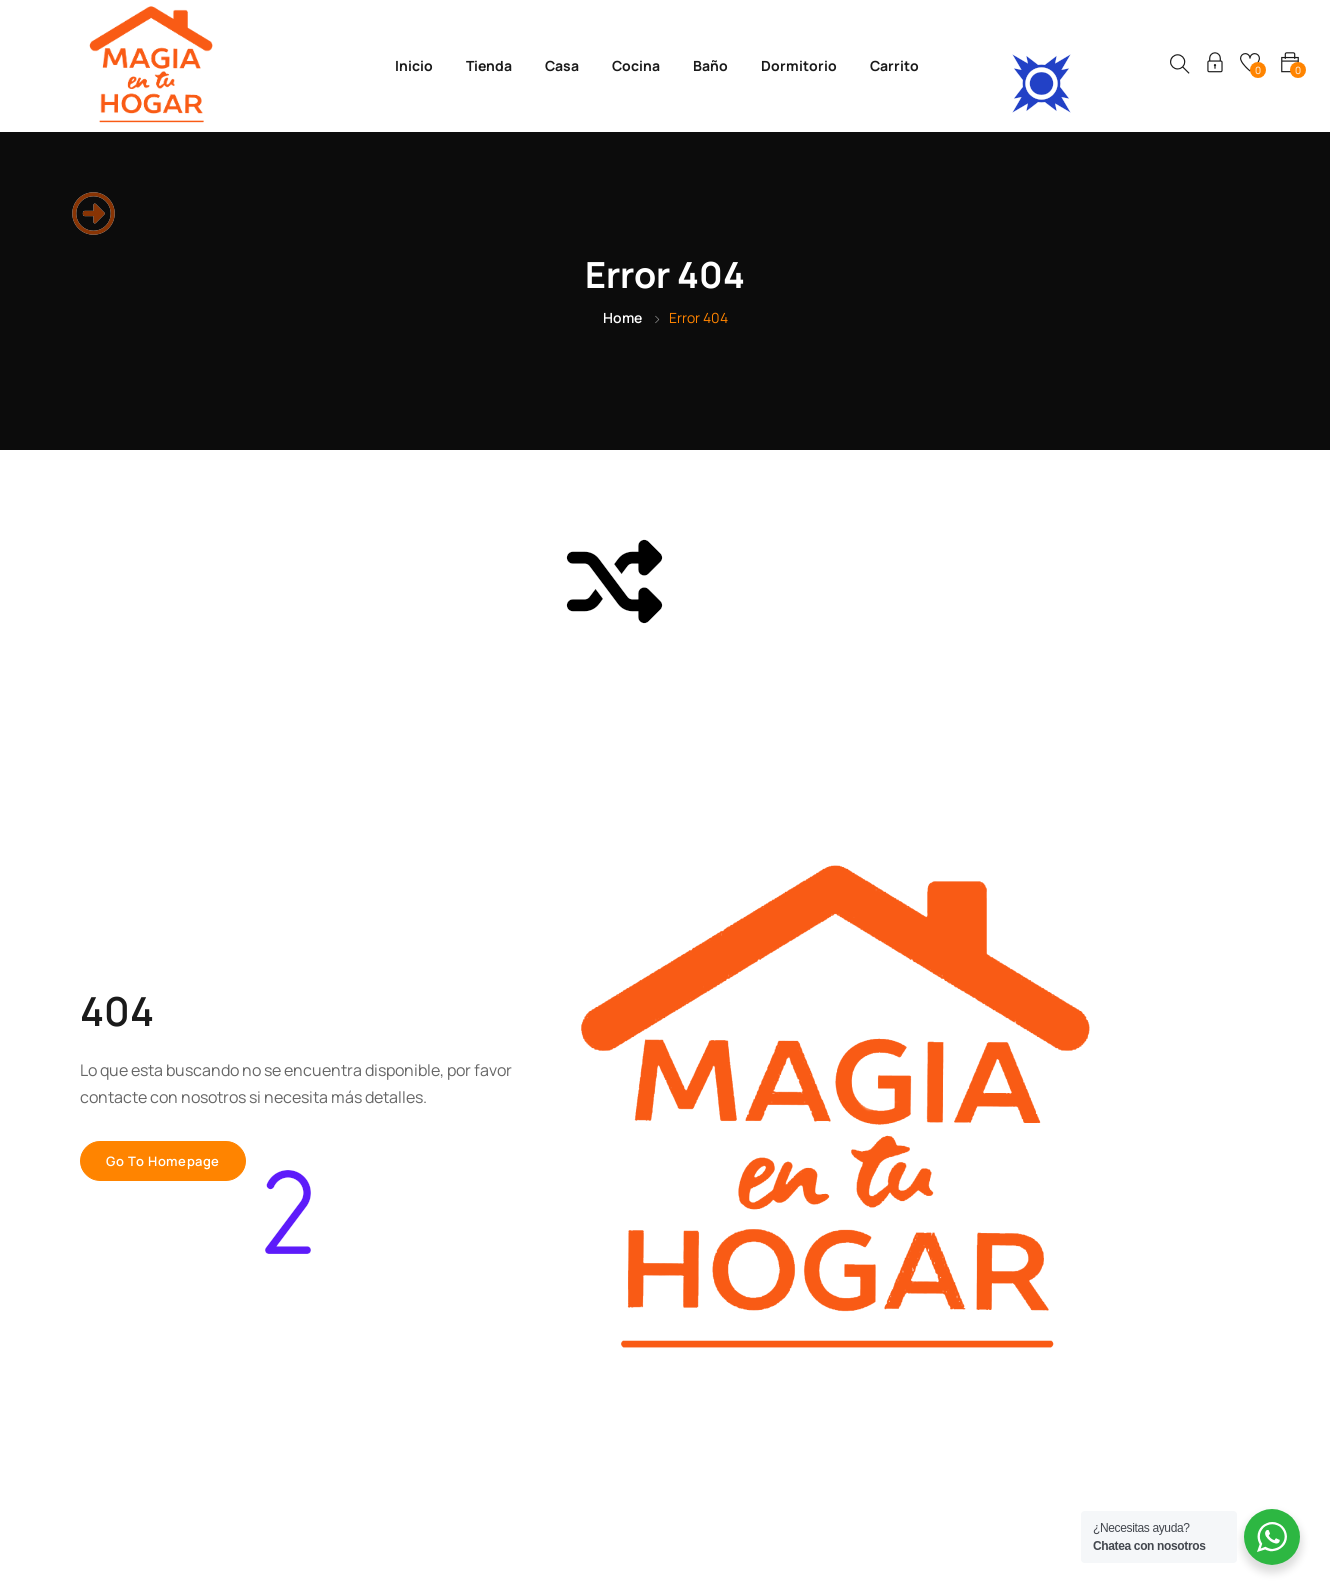  Describe the element at coordinates (614, 581) in the screenshot. I see `shuffle playlist or queue` at that location.